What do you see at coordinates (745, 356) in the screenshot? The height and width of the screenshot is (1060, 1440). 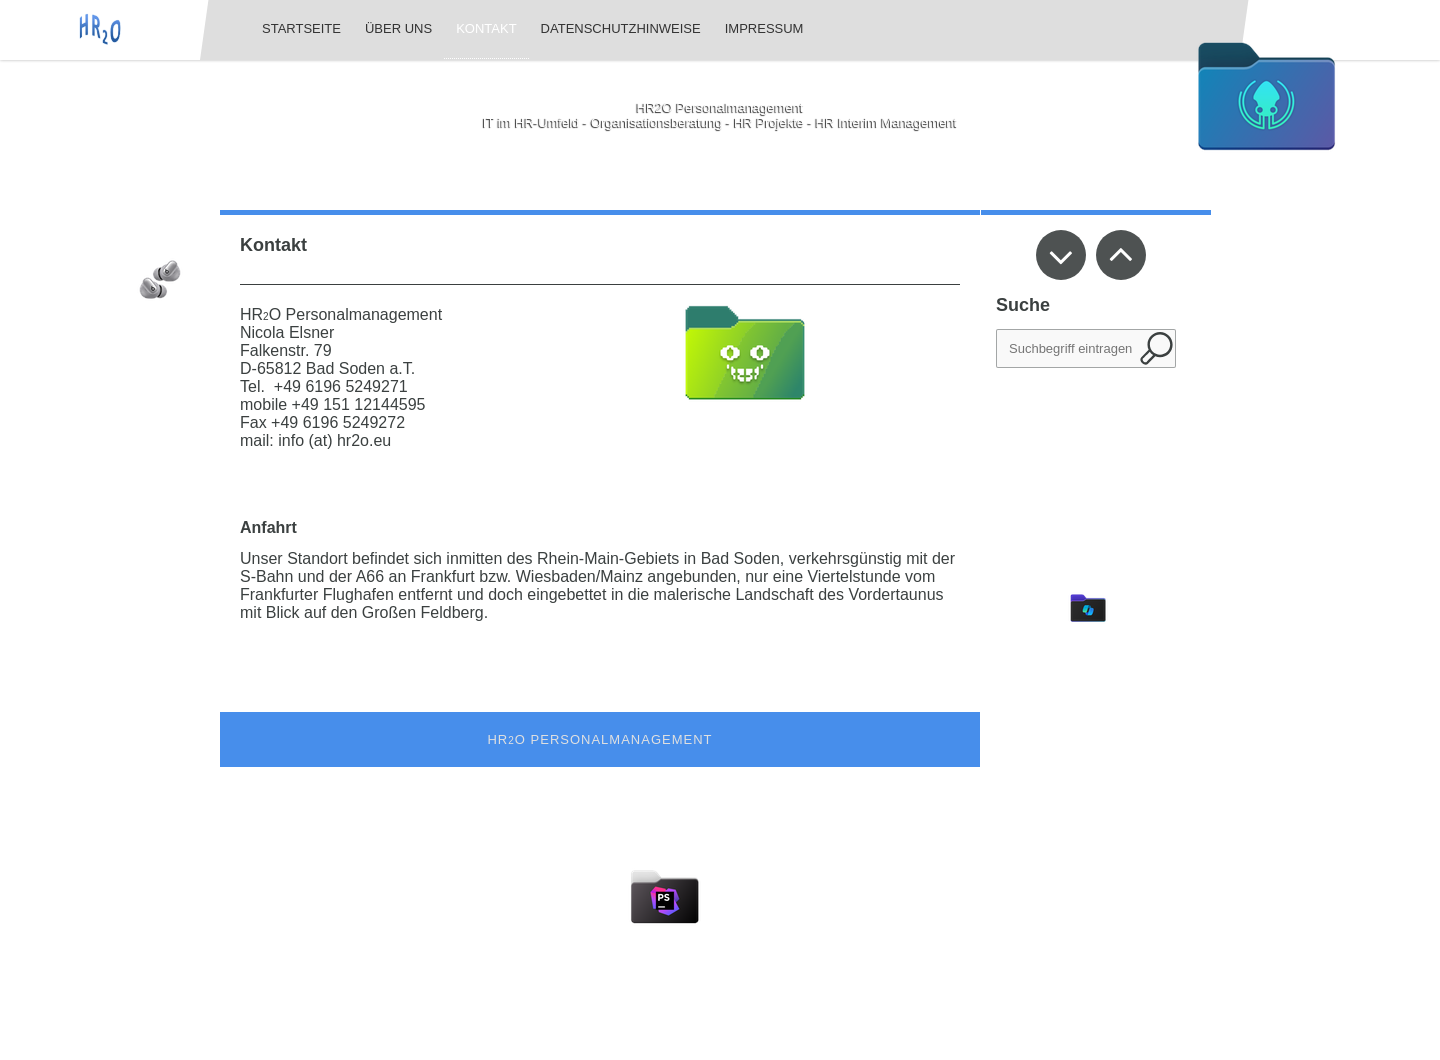 I see `open GameJolt games folder` at bounding box center [745, 356].